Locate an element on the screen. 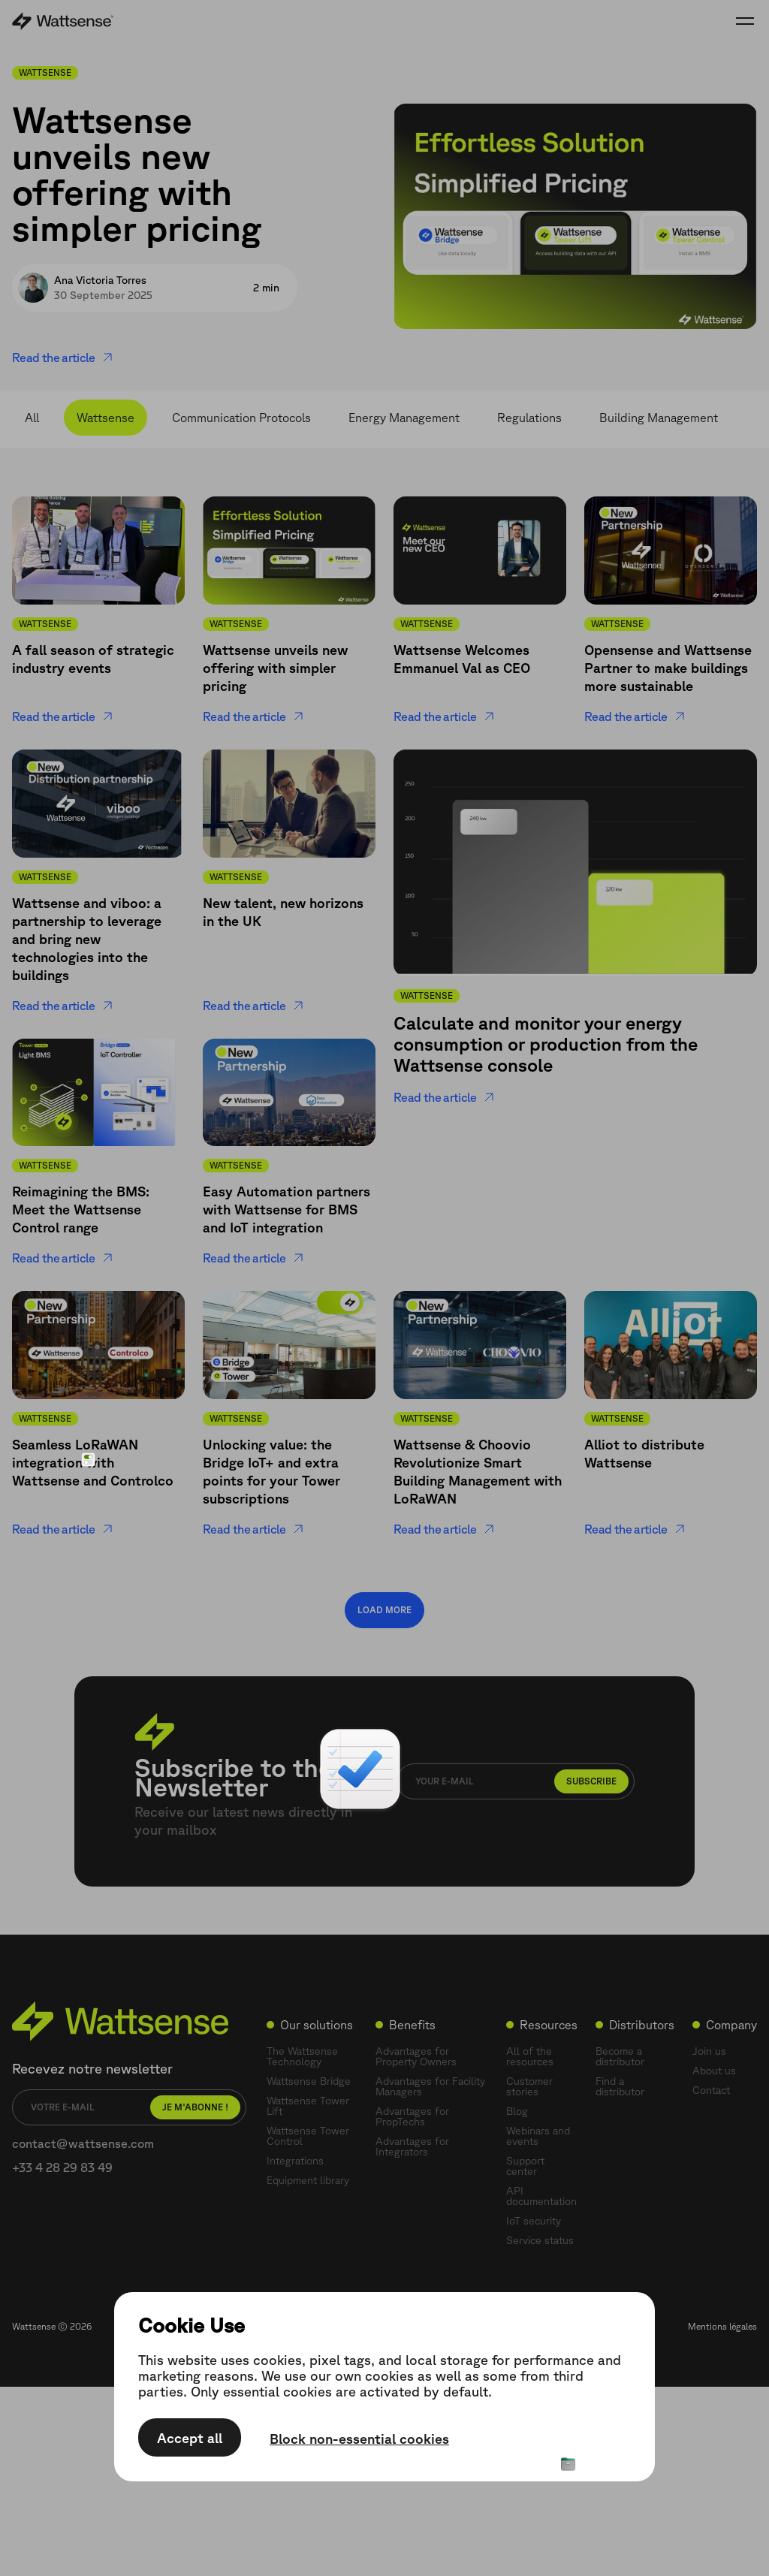 The height and width of the screenshot is (2576, 769). open agenda task management app is located at coordinates (360, 1769).